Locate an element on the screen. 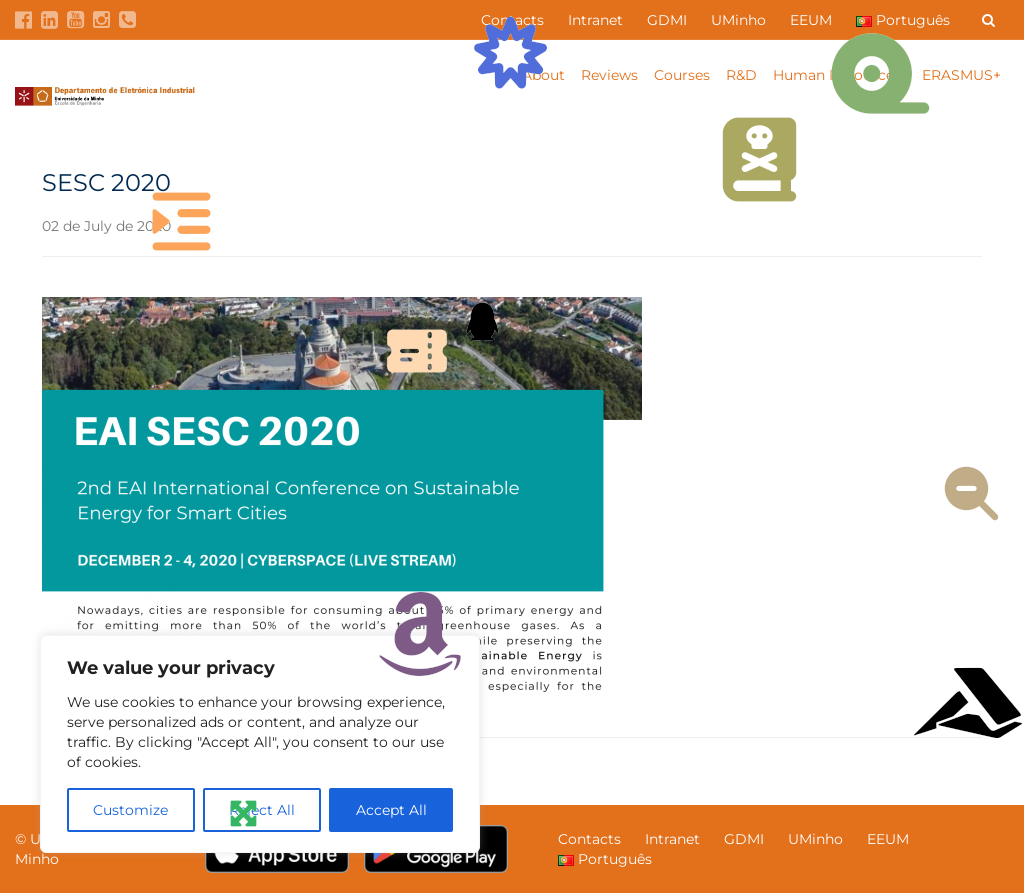  zoom out is located at coordinates (971, 493).